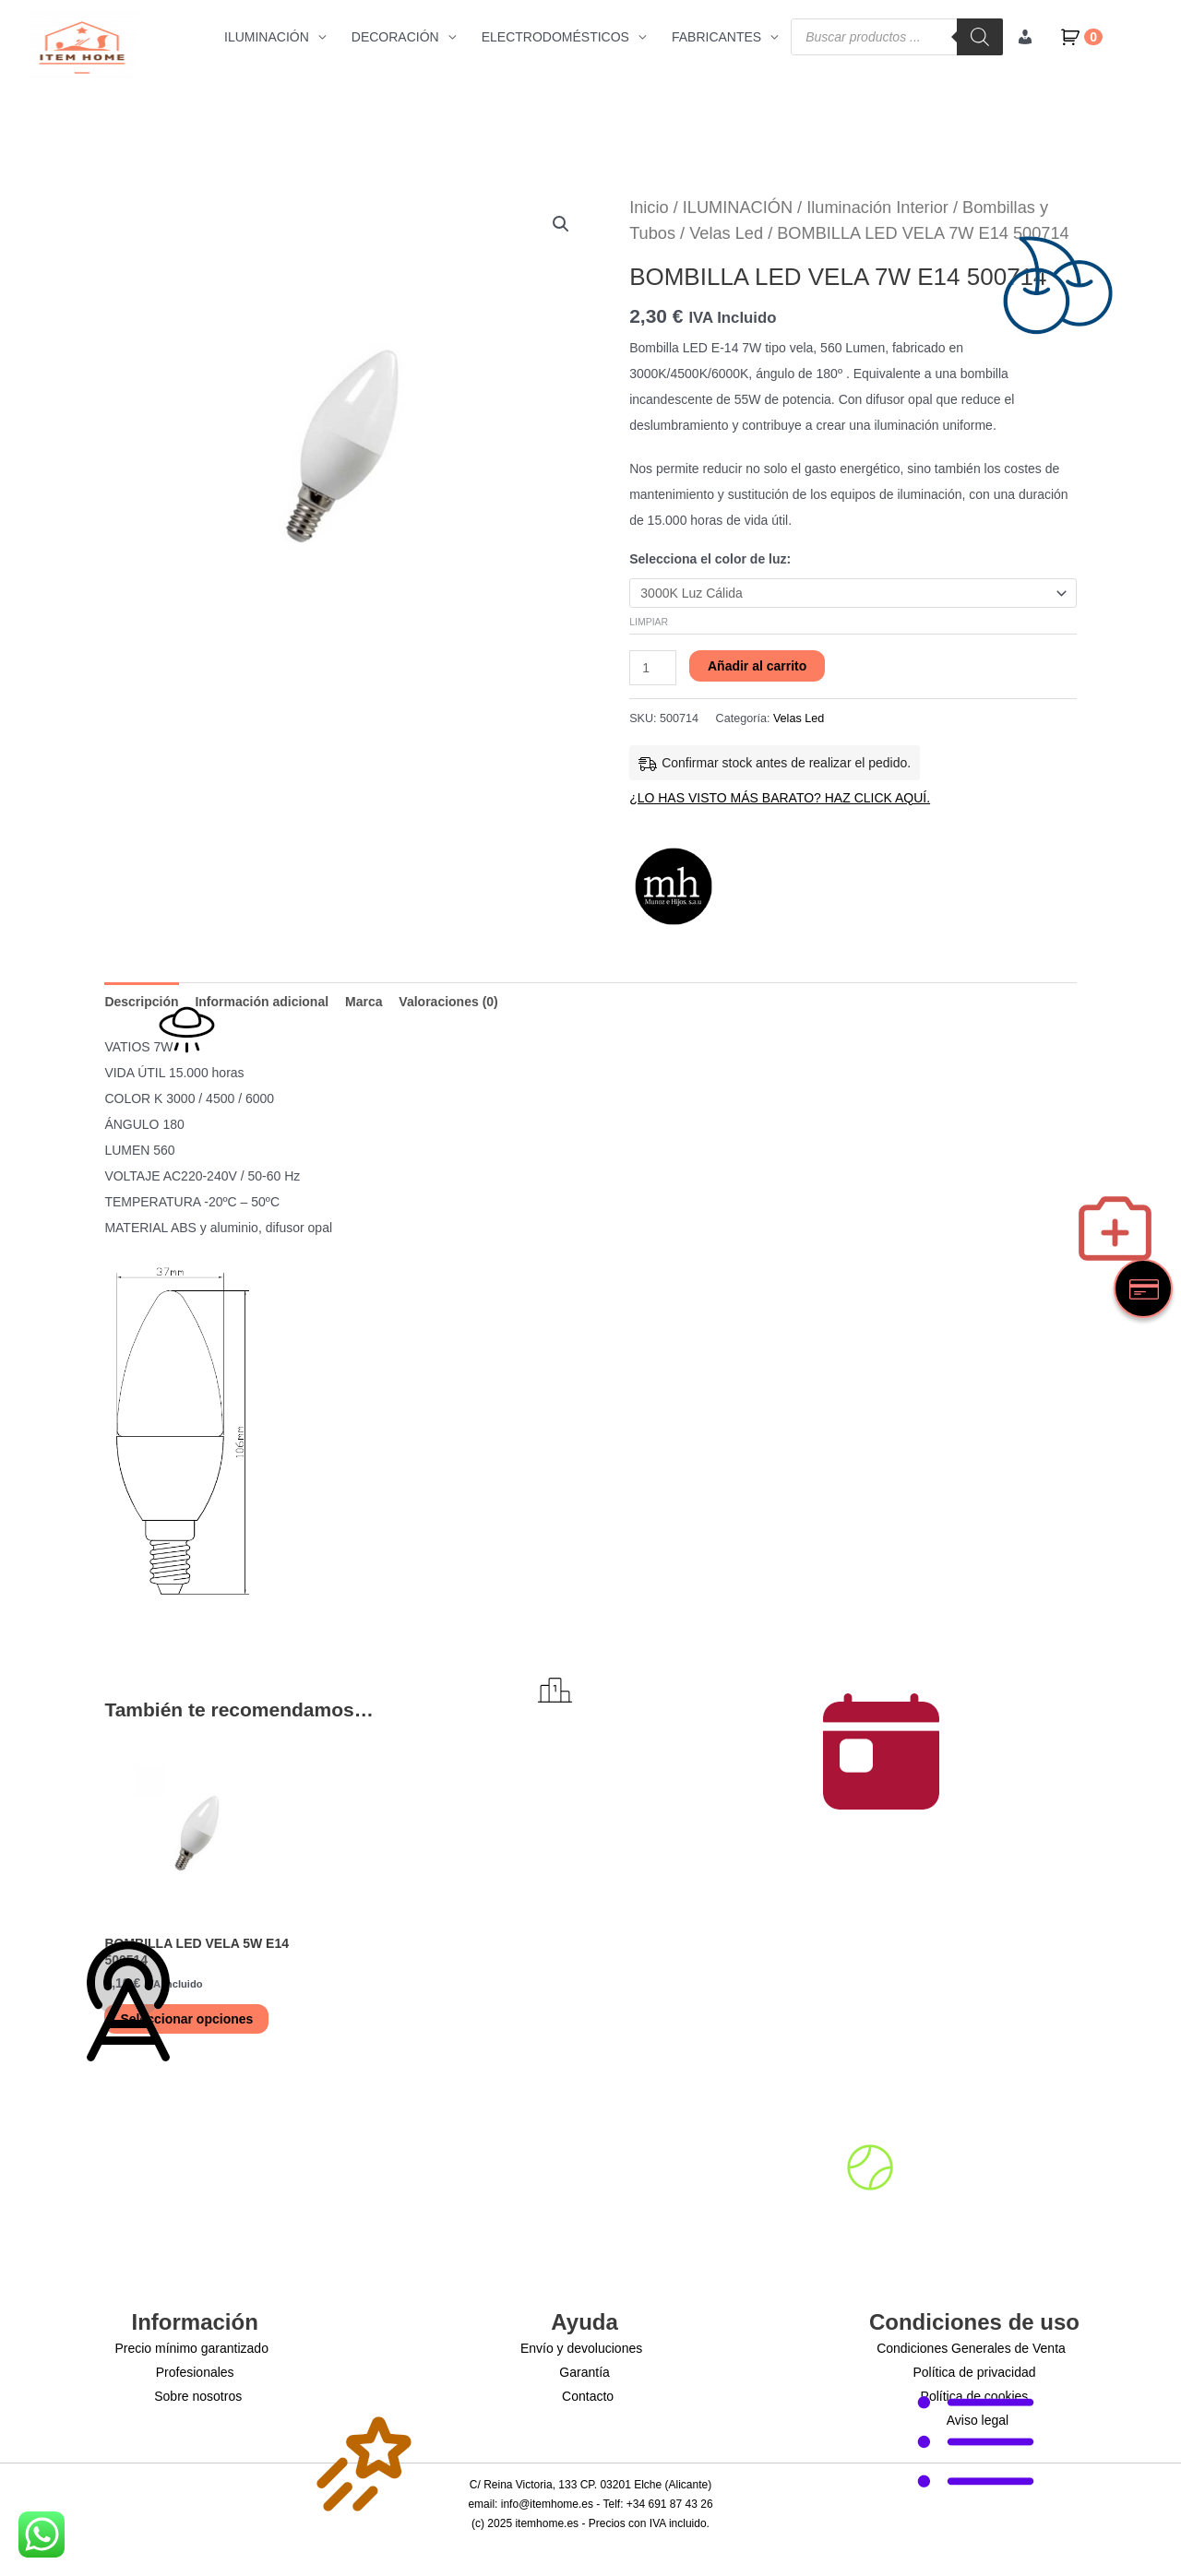 The height and width of the screenshot is (2576, 1181). Describe the element at coordinates (128, 2003) in the screenshot. I see `indicates cellular network signal strength` at that location.